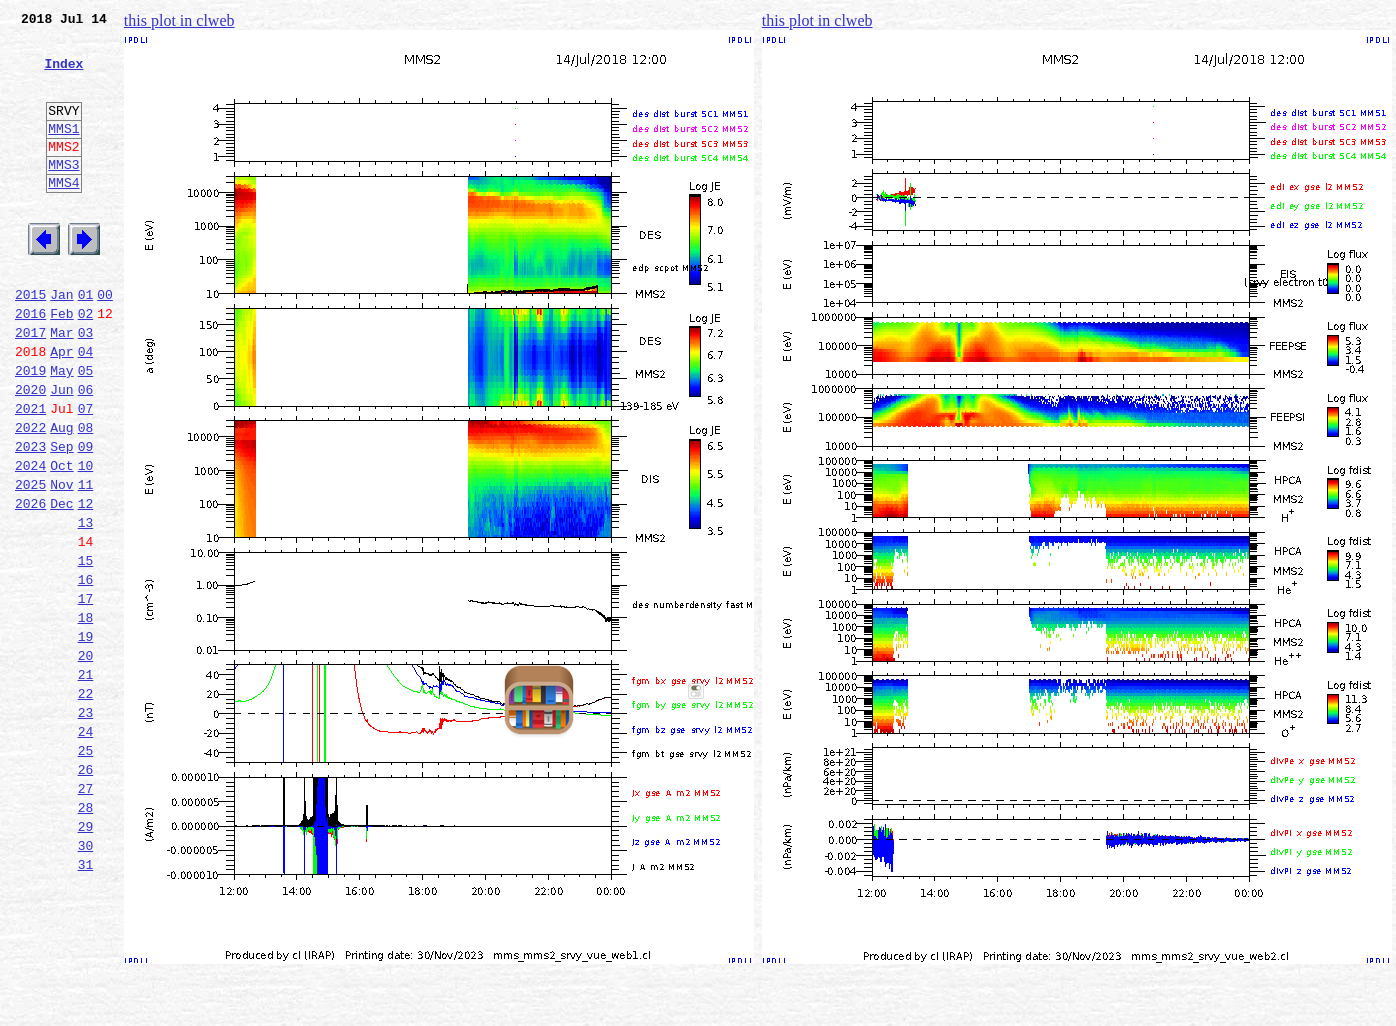 The height and width of the screenshot is (1026, 1396). Describe the element at coordinates (539, 700) in the screenshot. I see `open read it later app to view saved articles` at that location.